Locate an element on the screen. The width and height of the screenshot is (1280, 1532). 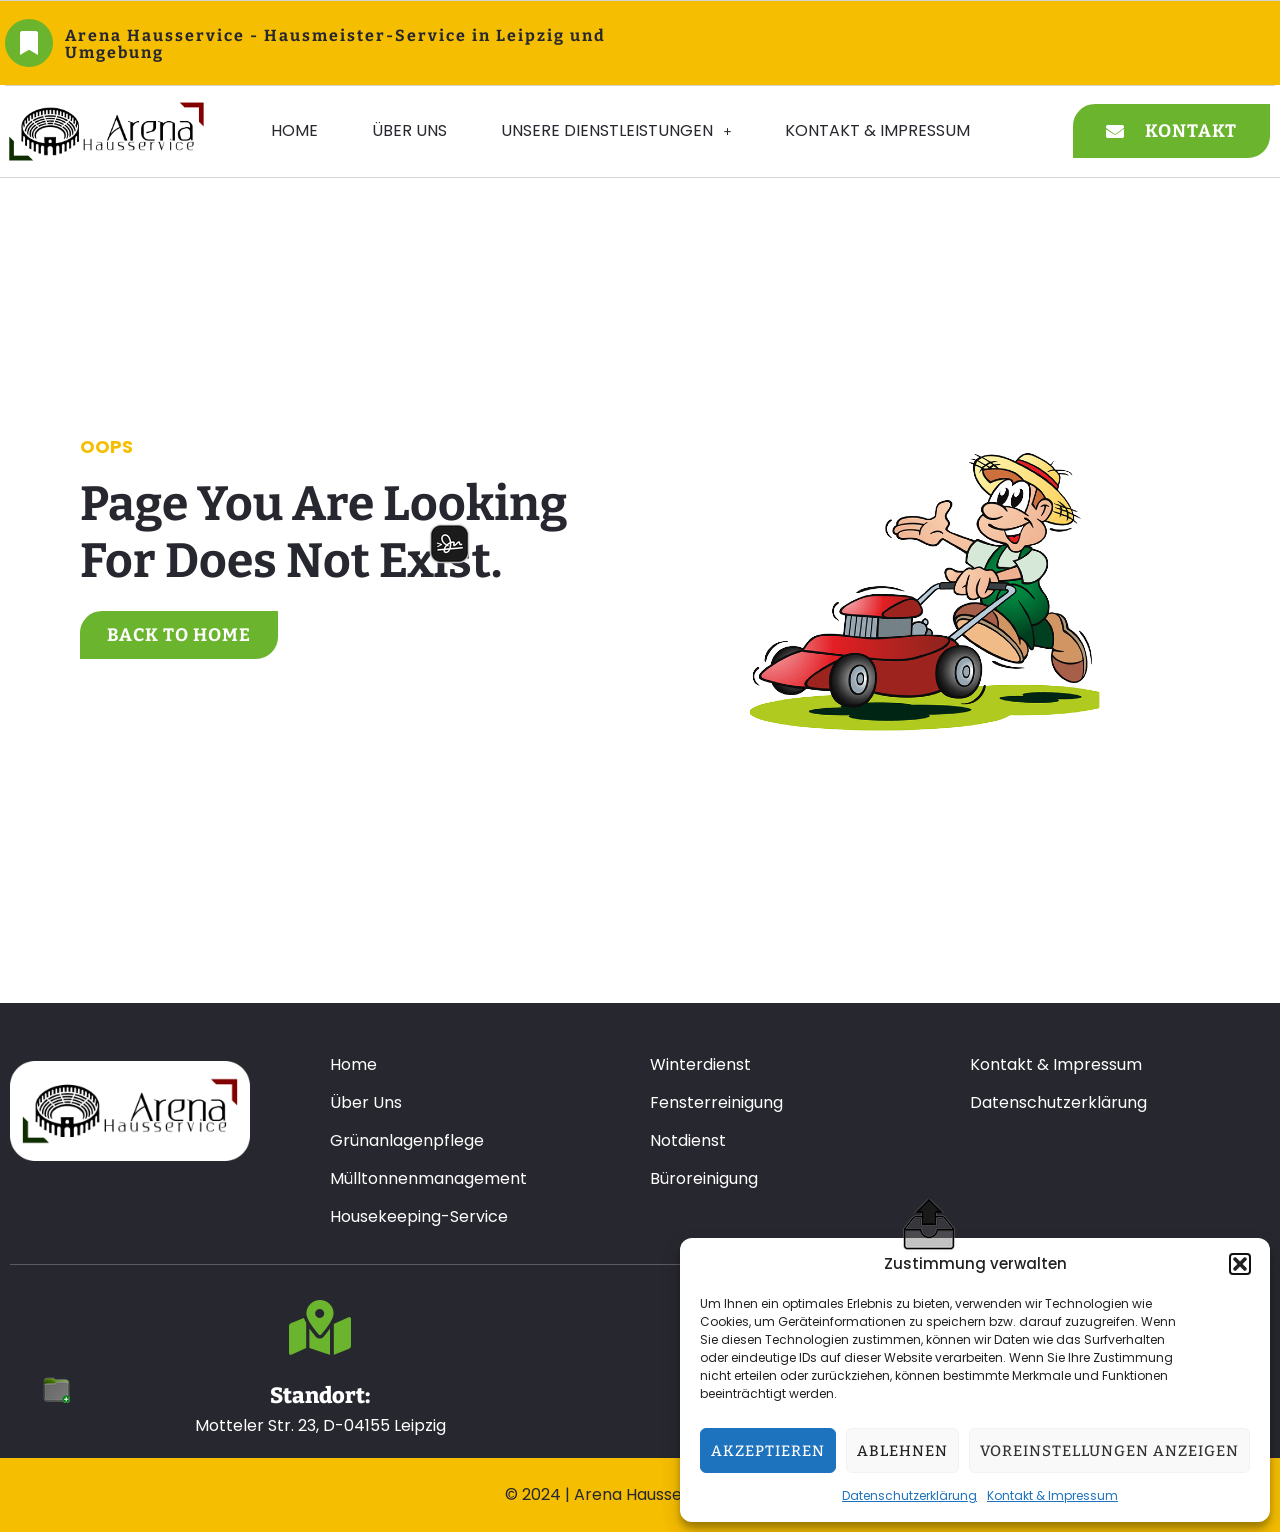
create a new folder is located at coordinates (56, 1389).